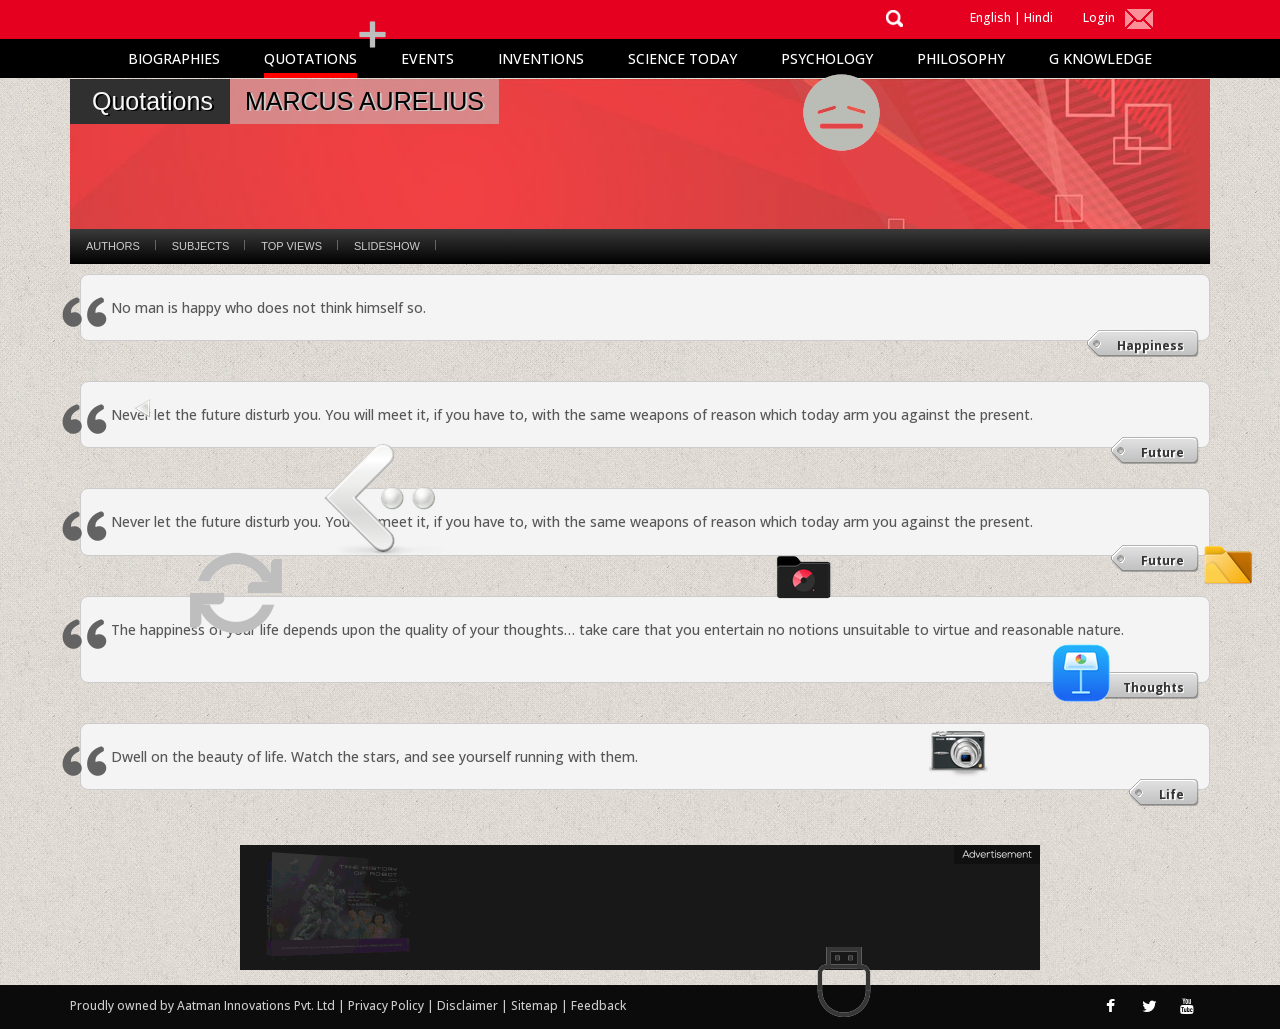 The width and height of the screenshot is (1280, 1029). I want to click on open camera to take a photo, so click(958, 748).